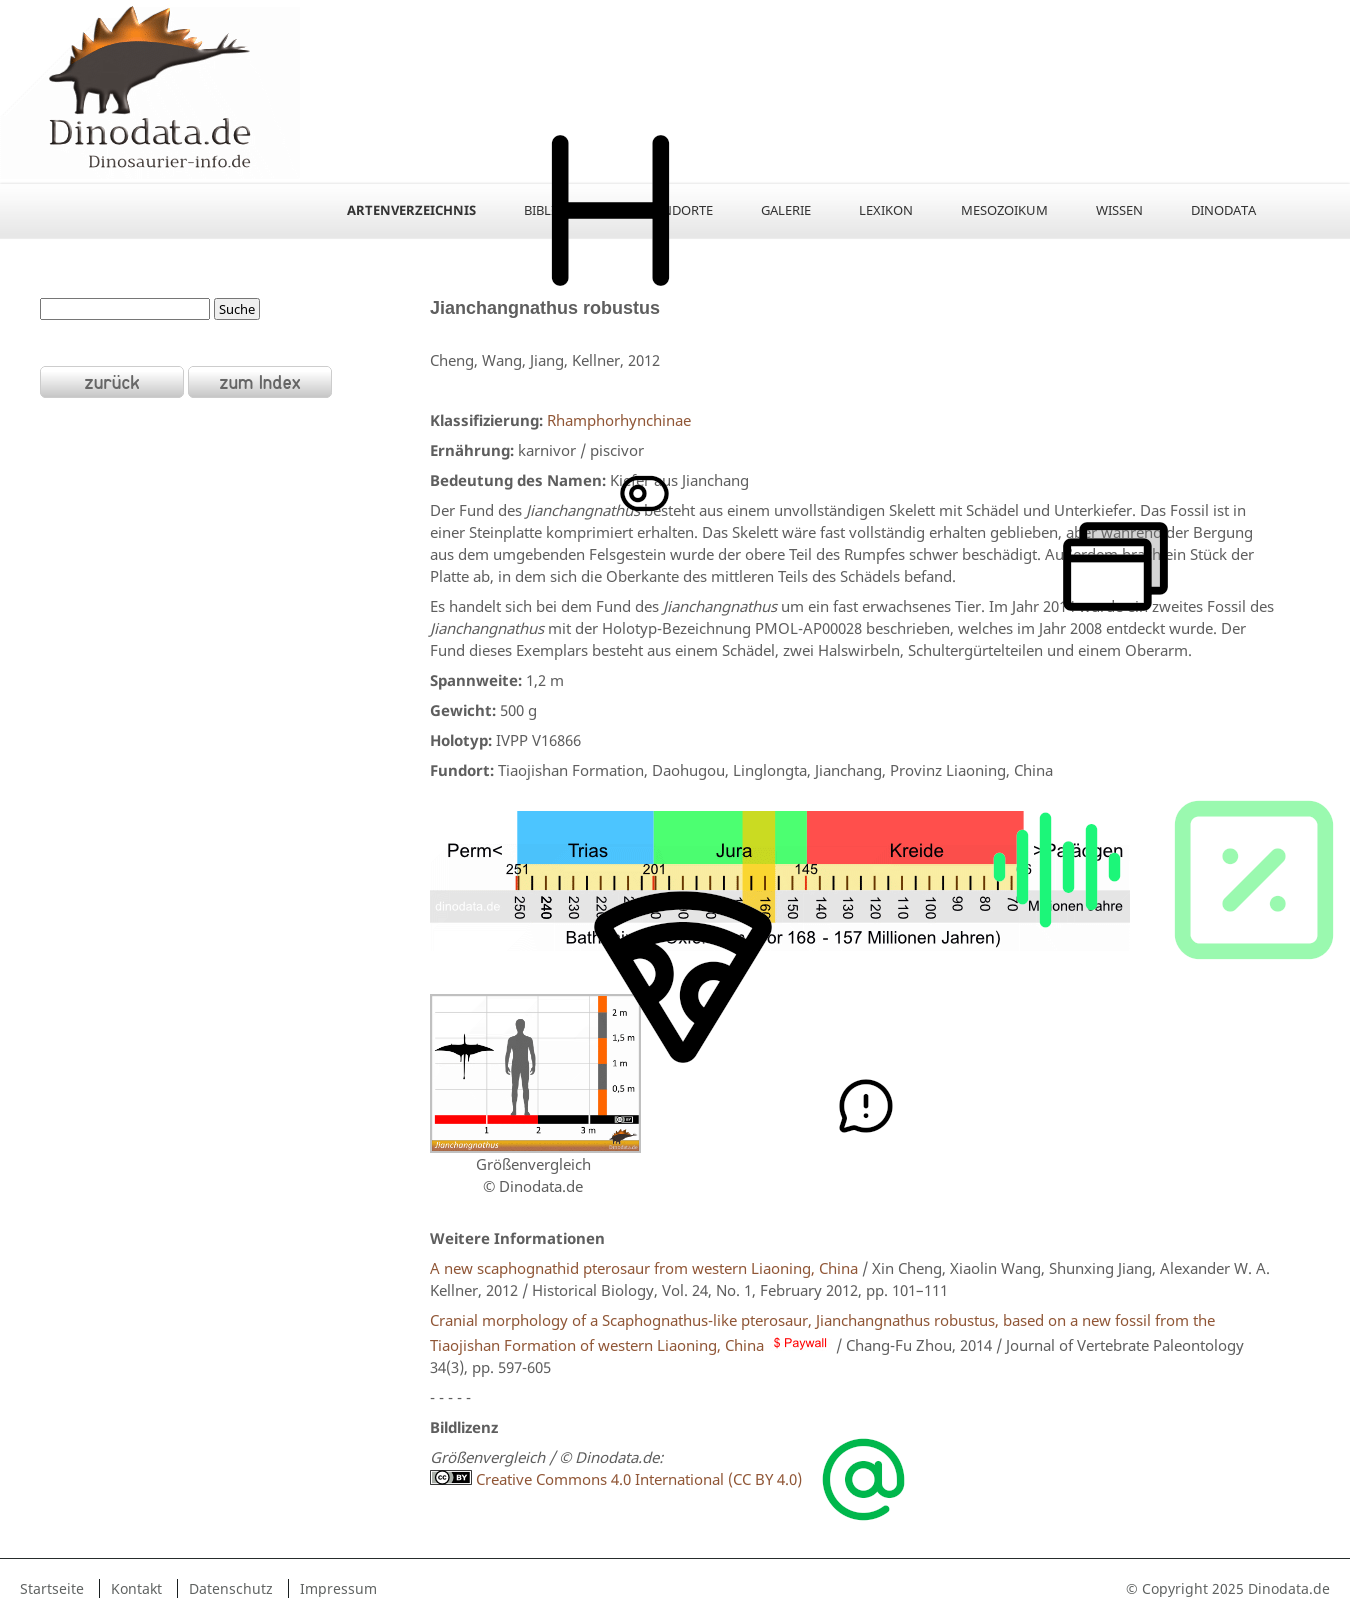 Image resolution: width=1350 pixels, height=1621 pixels. I want to click on browse food or pizza delivery options, so click(683, 974).